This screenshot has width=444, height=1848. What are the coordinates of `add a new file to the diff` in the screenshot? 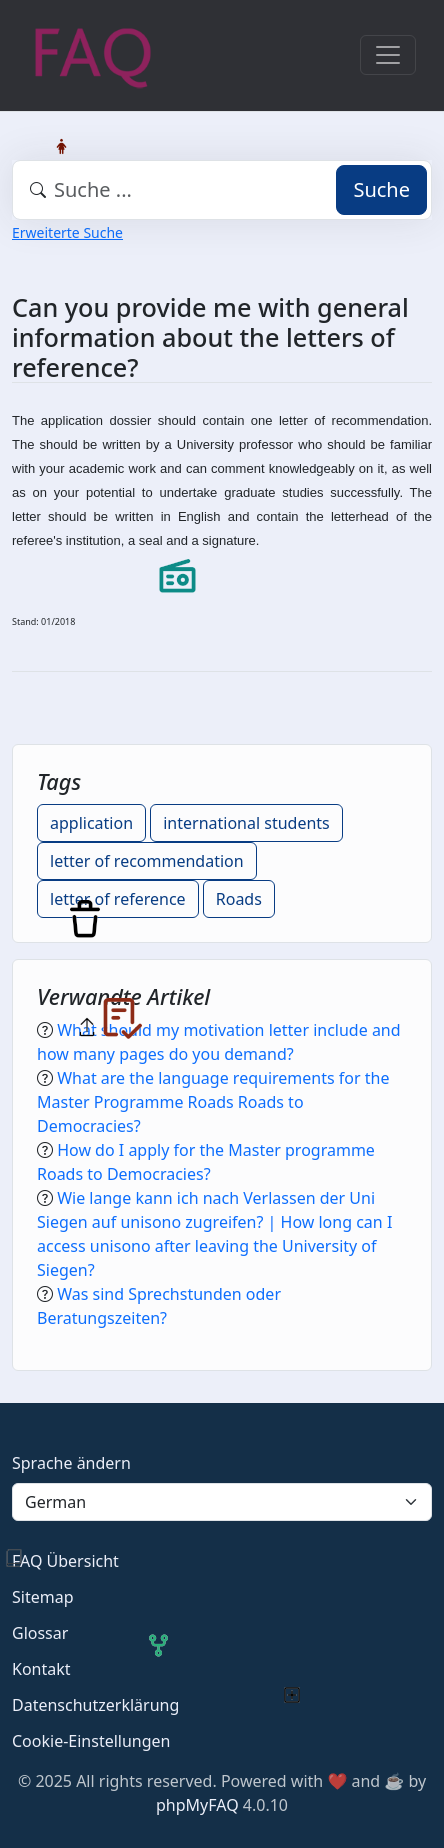 It's located at (292, 1695).